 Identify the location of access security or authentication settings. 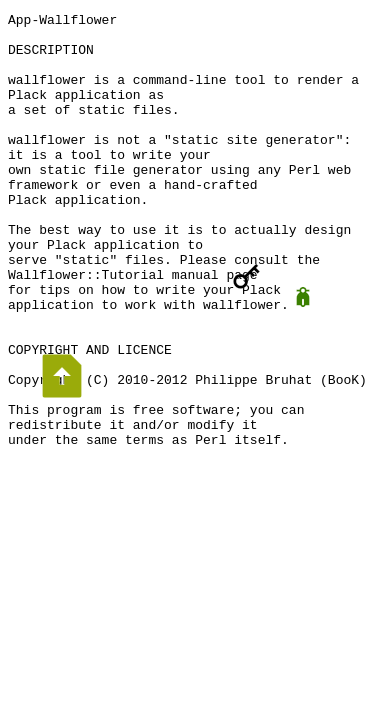
(246, 275).